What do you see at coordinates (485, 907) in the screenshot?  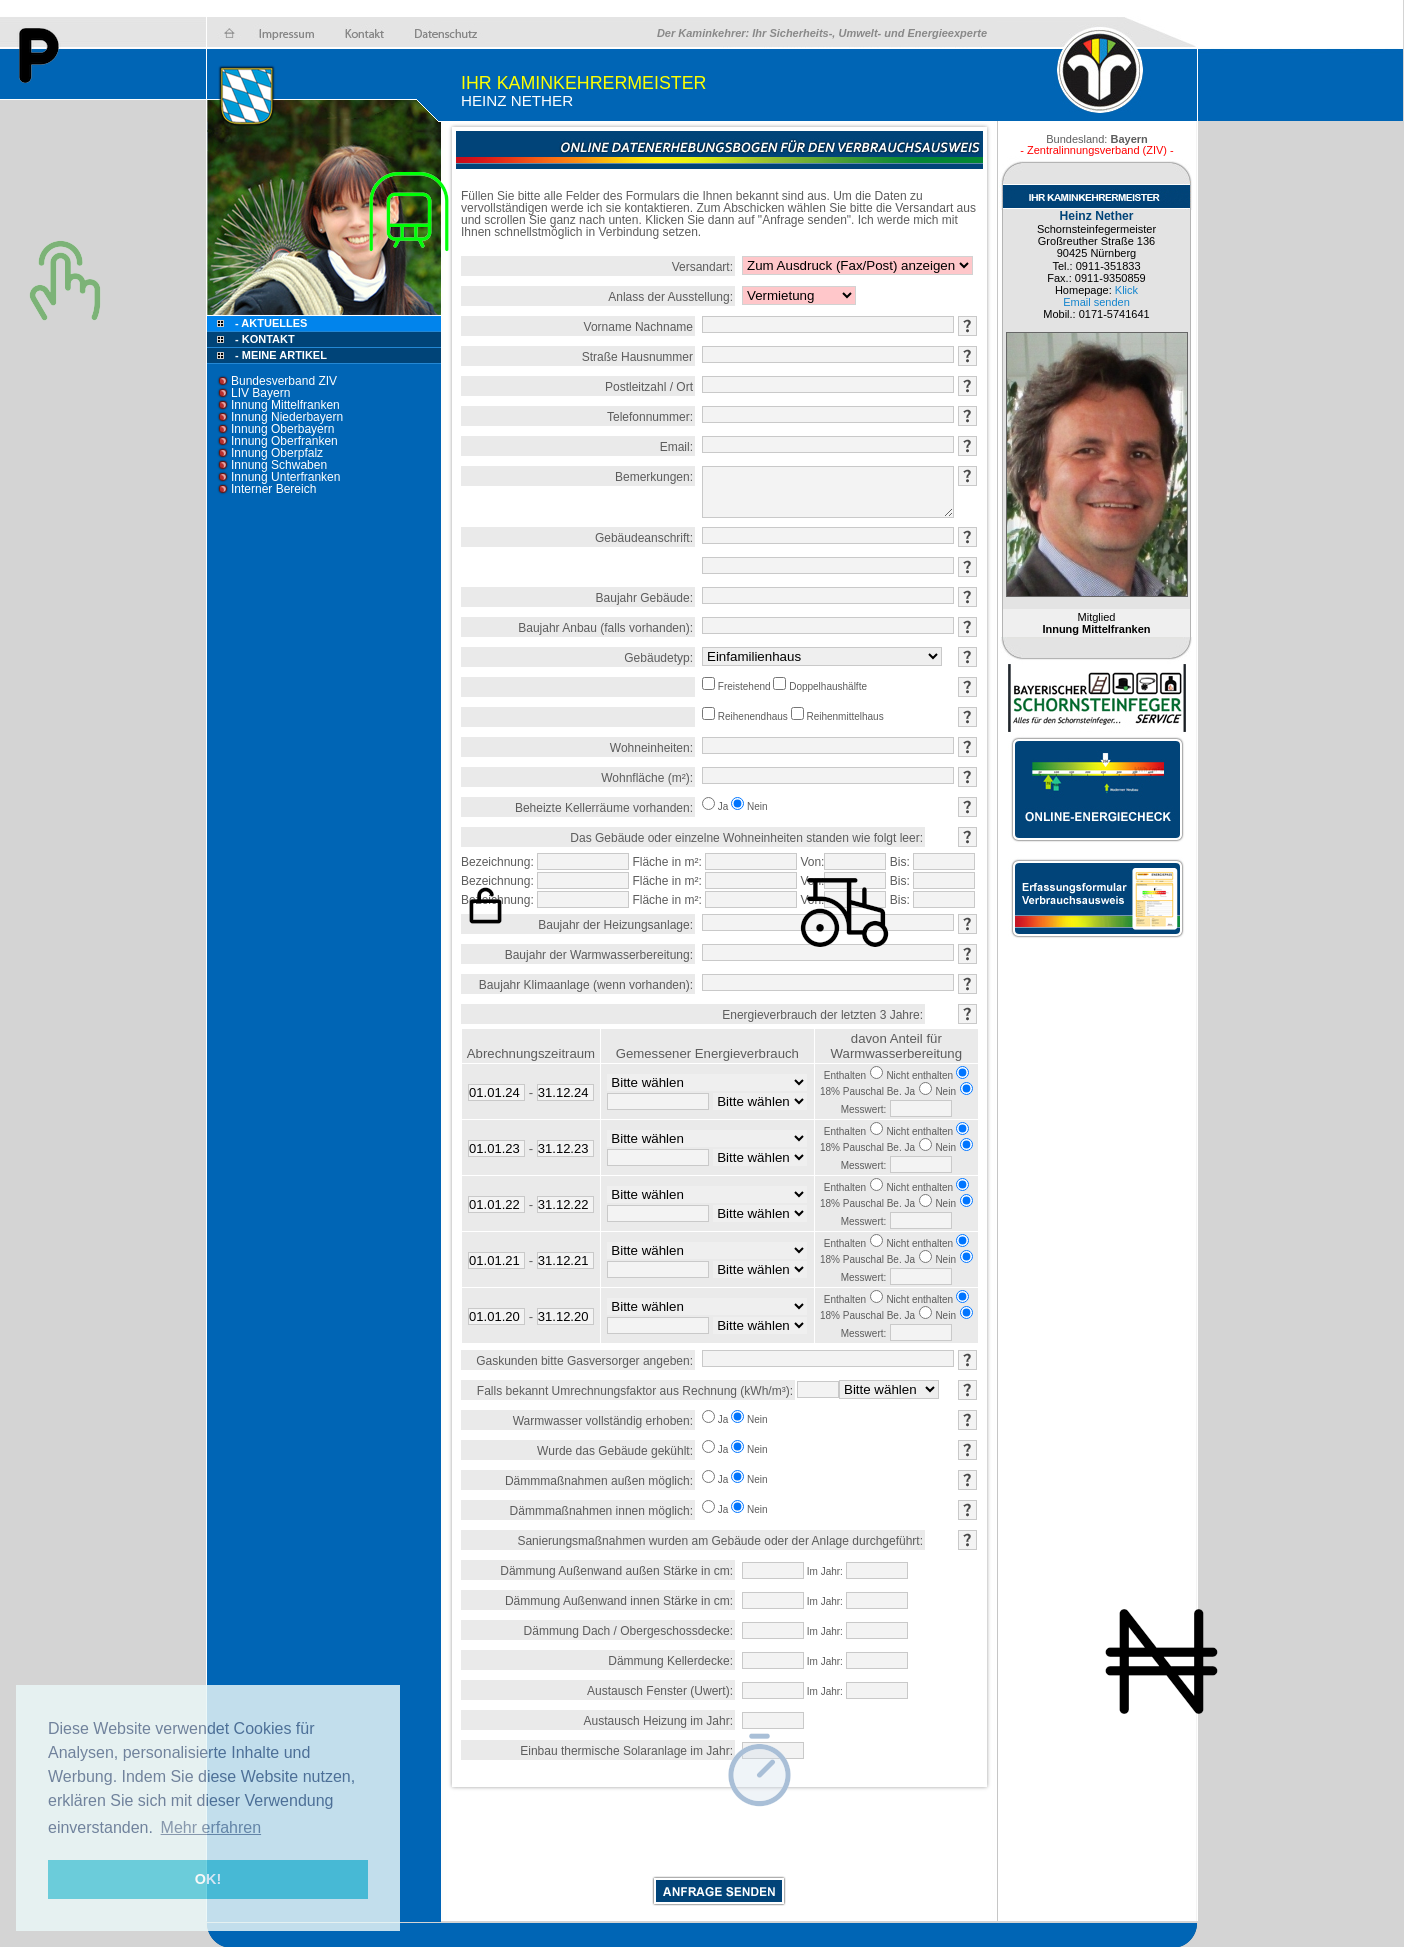 I see `unlocked or unsecured state` at bounding box center [485, 907].